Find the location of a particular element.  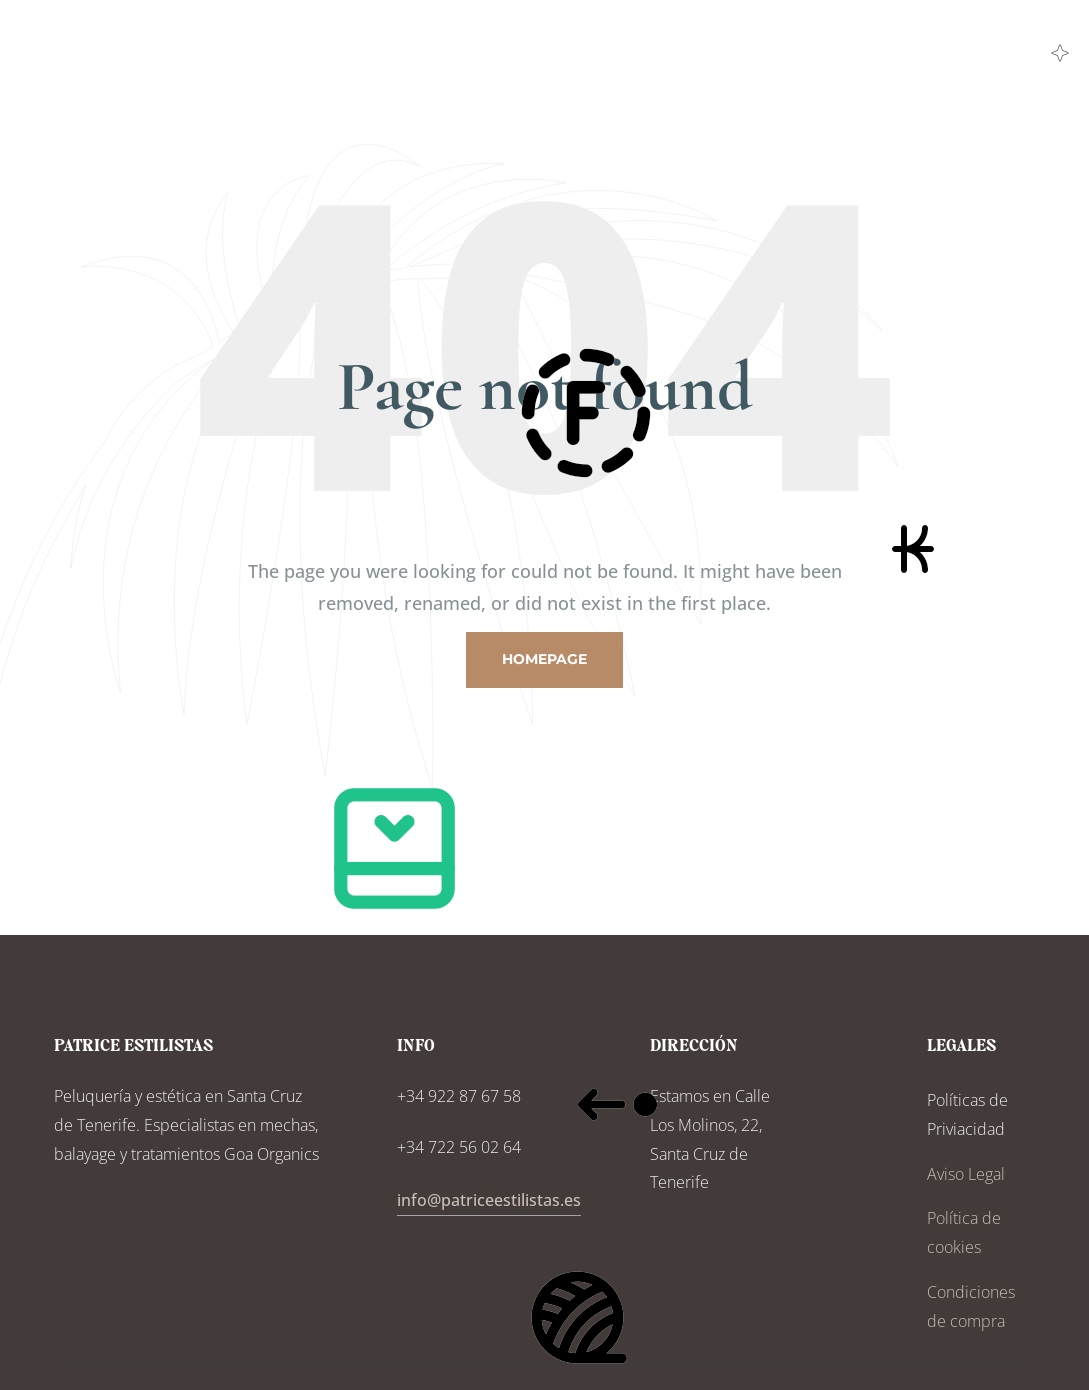

indicates a featured or highlighted item is located at coordinates (1060, 53).